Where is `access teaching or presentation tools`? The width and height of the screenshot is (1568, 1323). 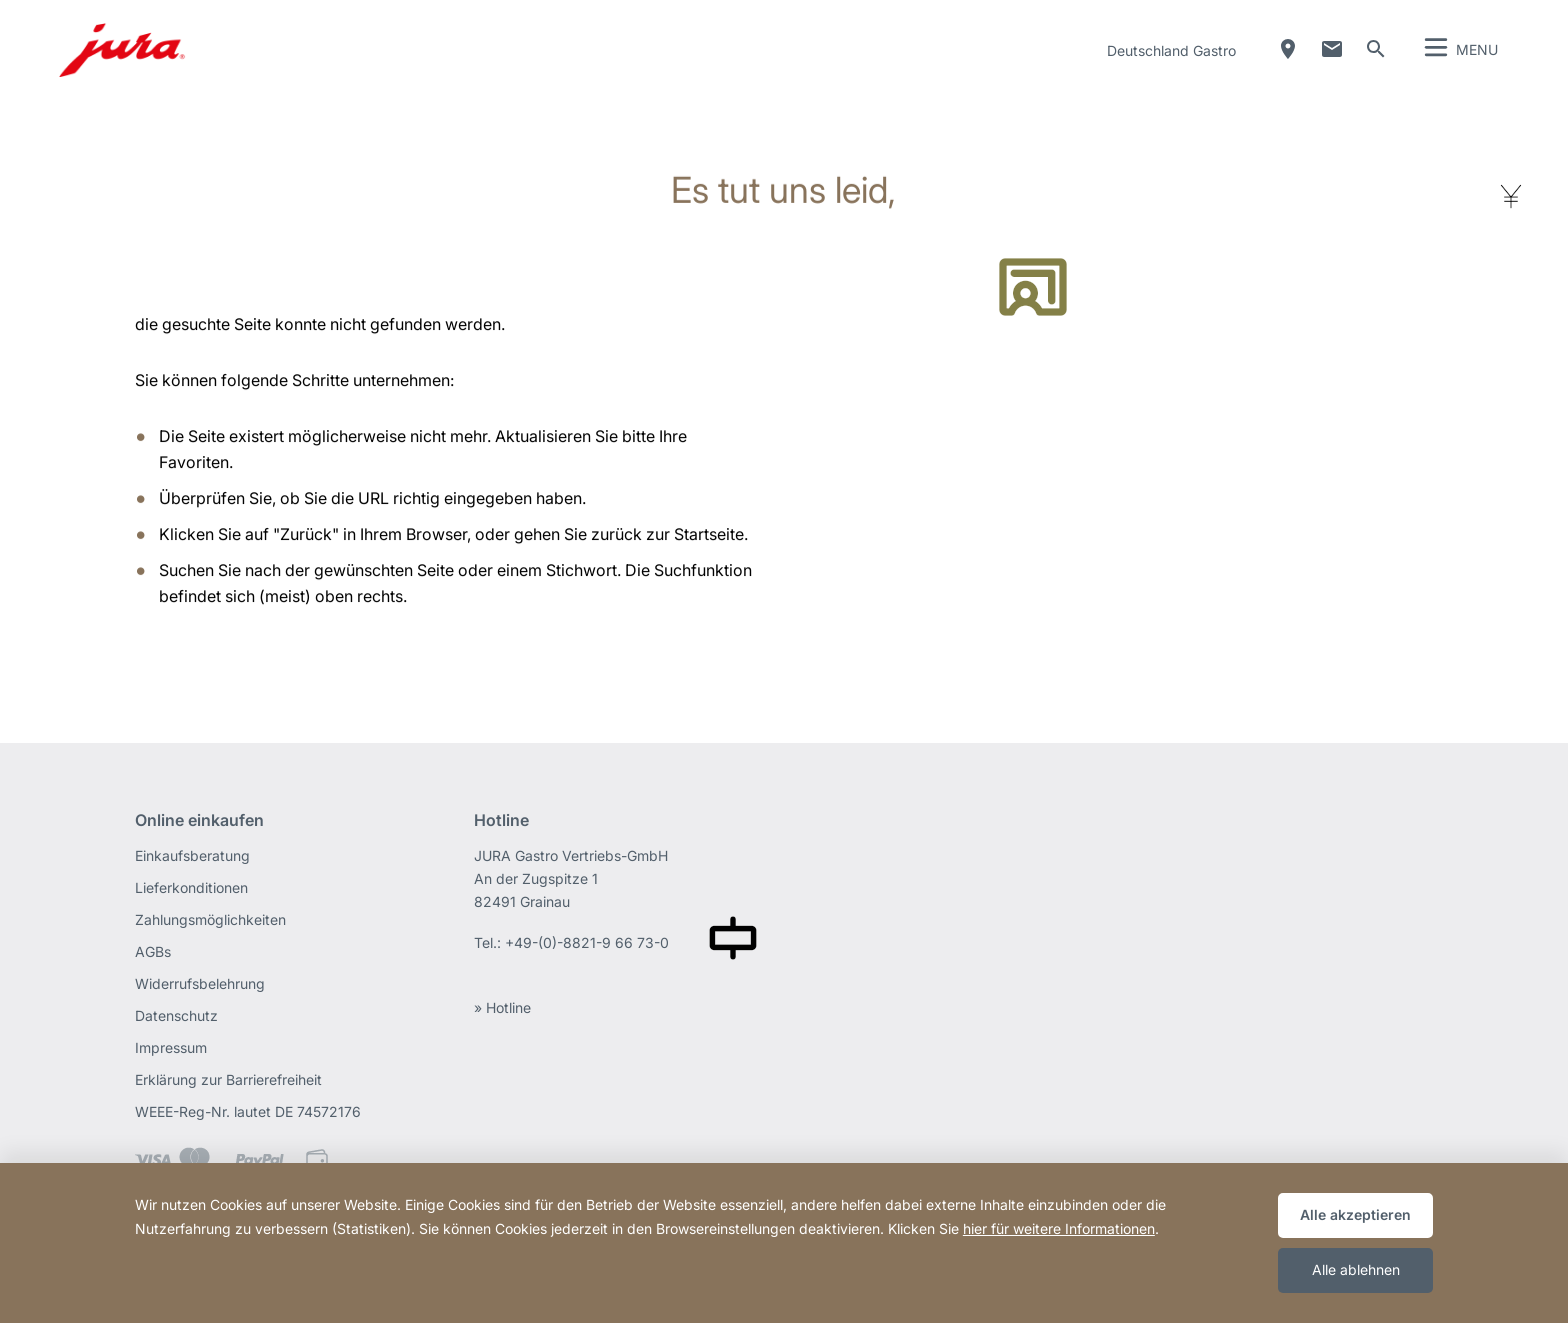
access teaching or presentation tools is located at coordinates (1033, 287).